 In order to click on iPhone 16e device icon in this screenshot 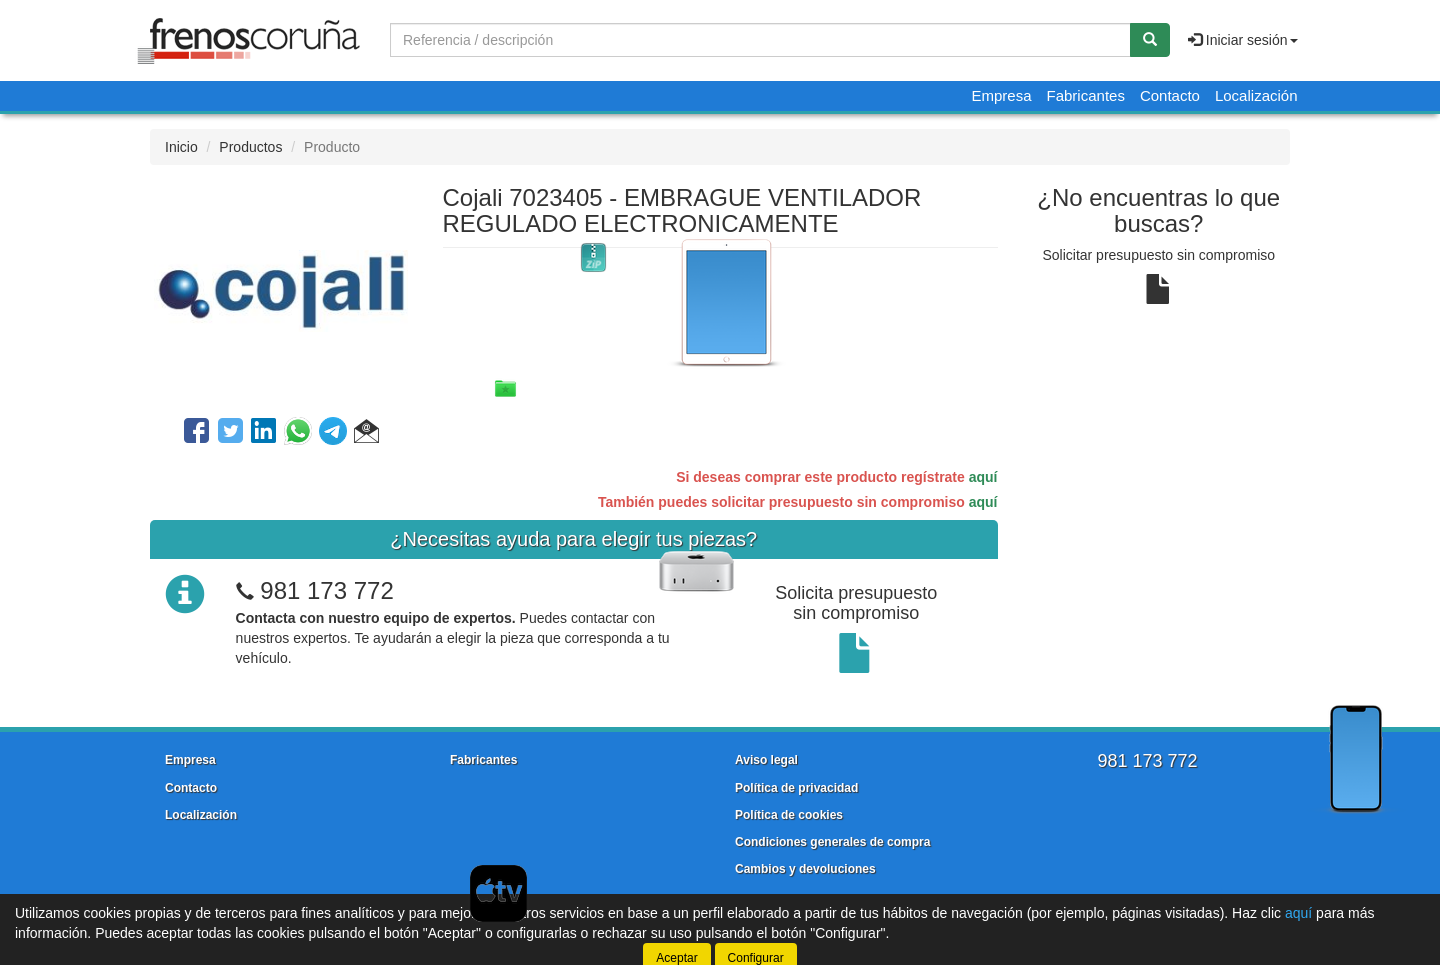, I will do `click(1356, 760)`.